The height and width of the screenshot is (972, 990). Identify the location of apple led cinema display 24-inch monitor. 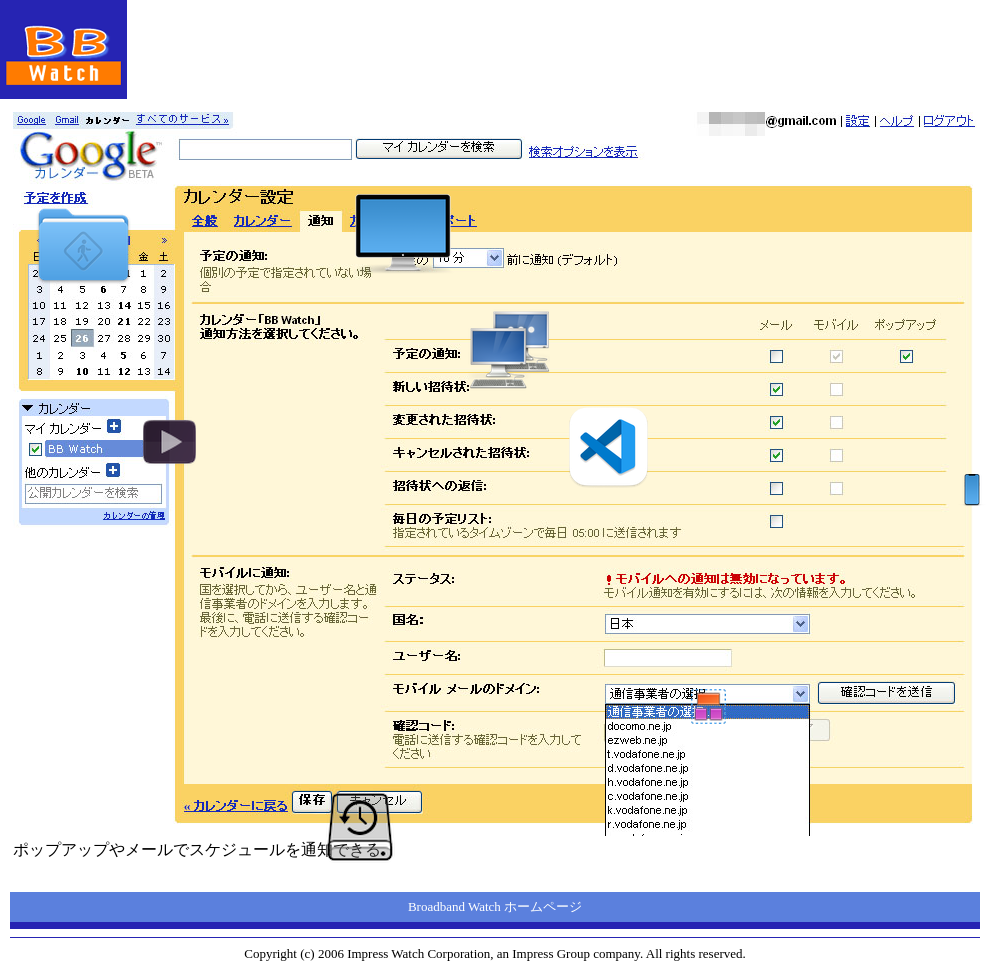
(403, 216).